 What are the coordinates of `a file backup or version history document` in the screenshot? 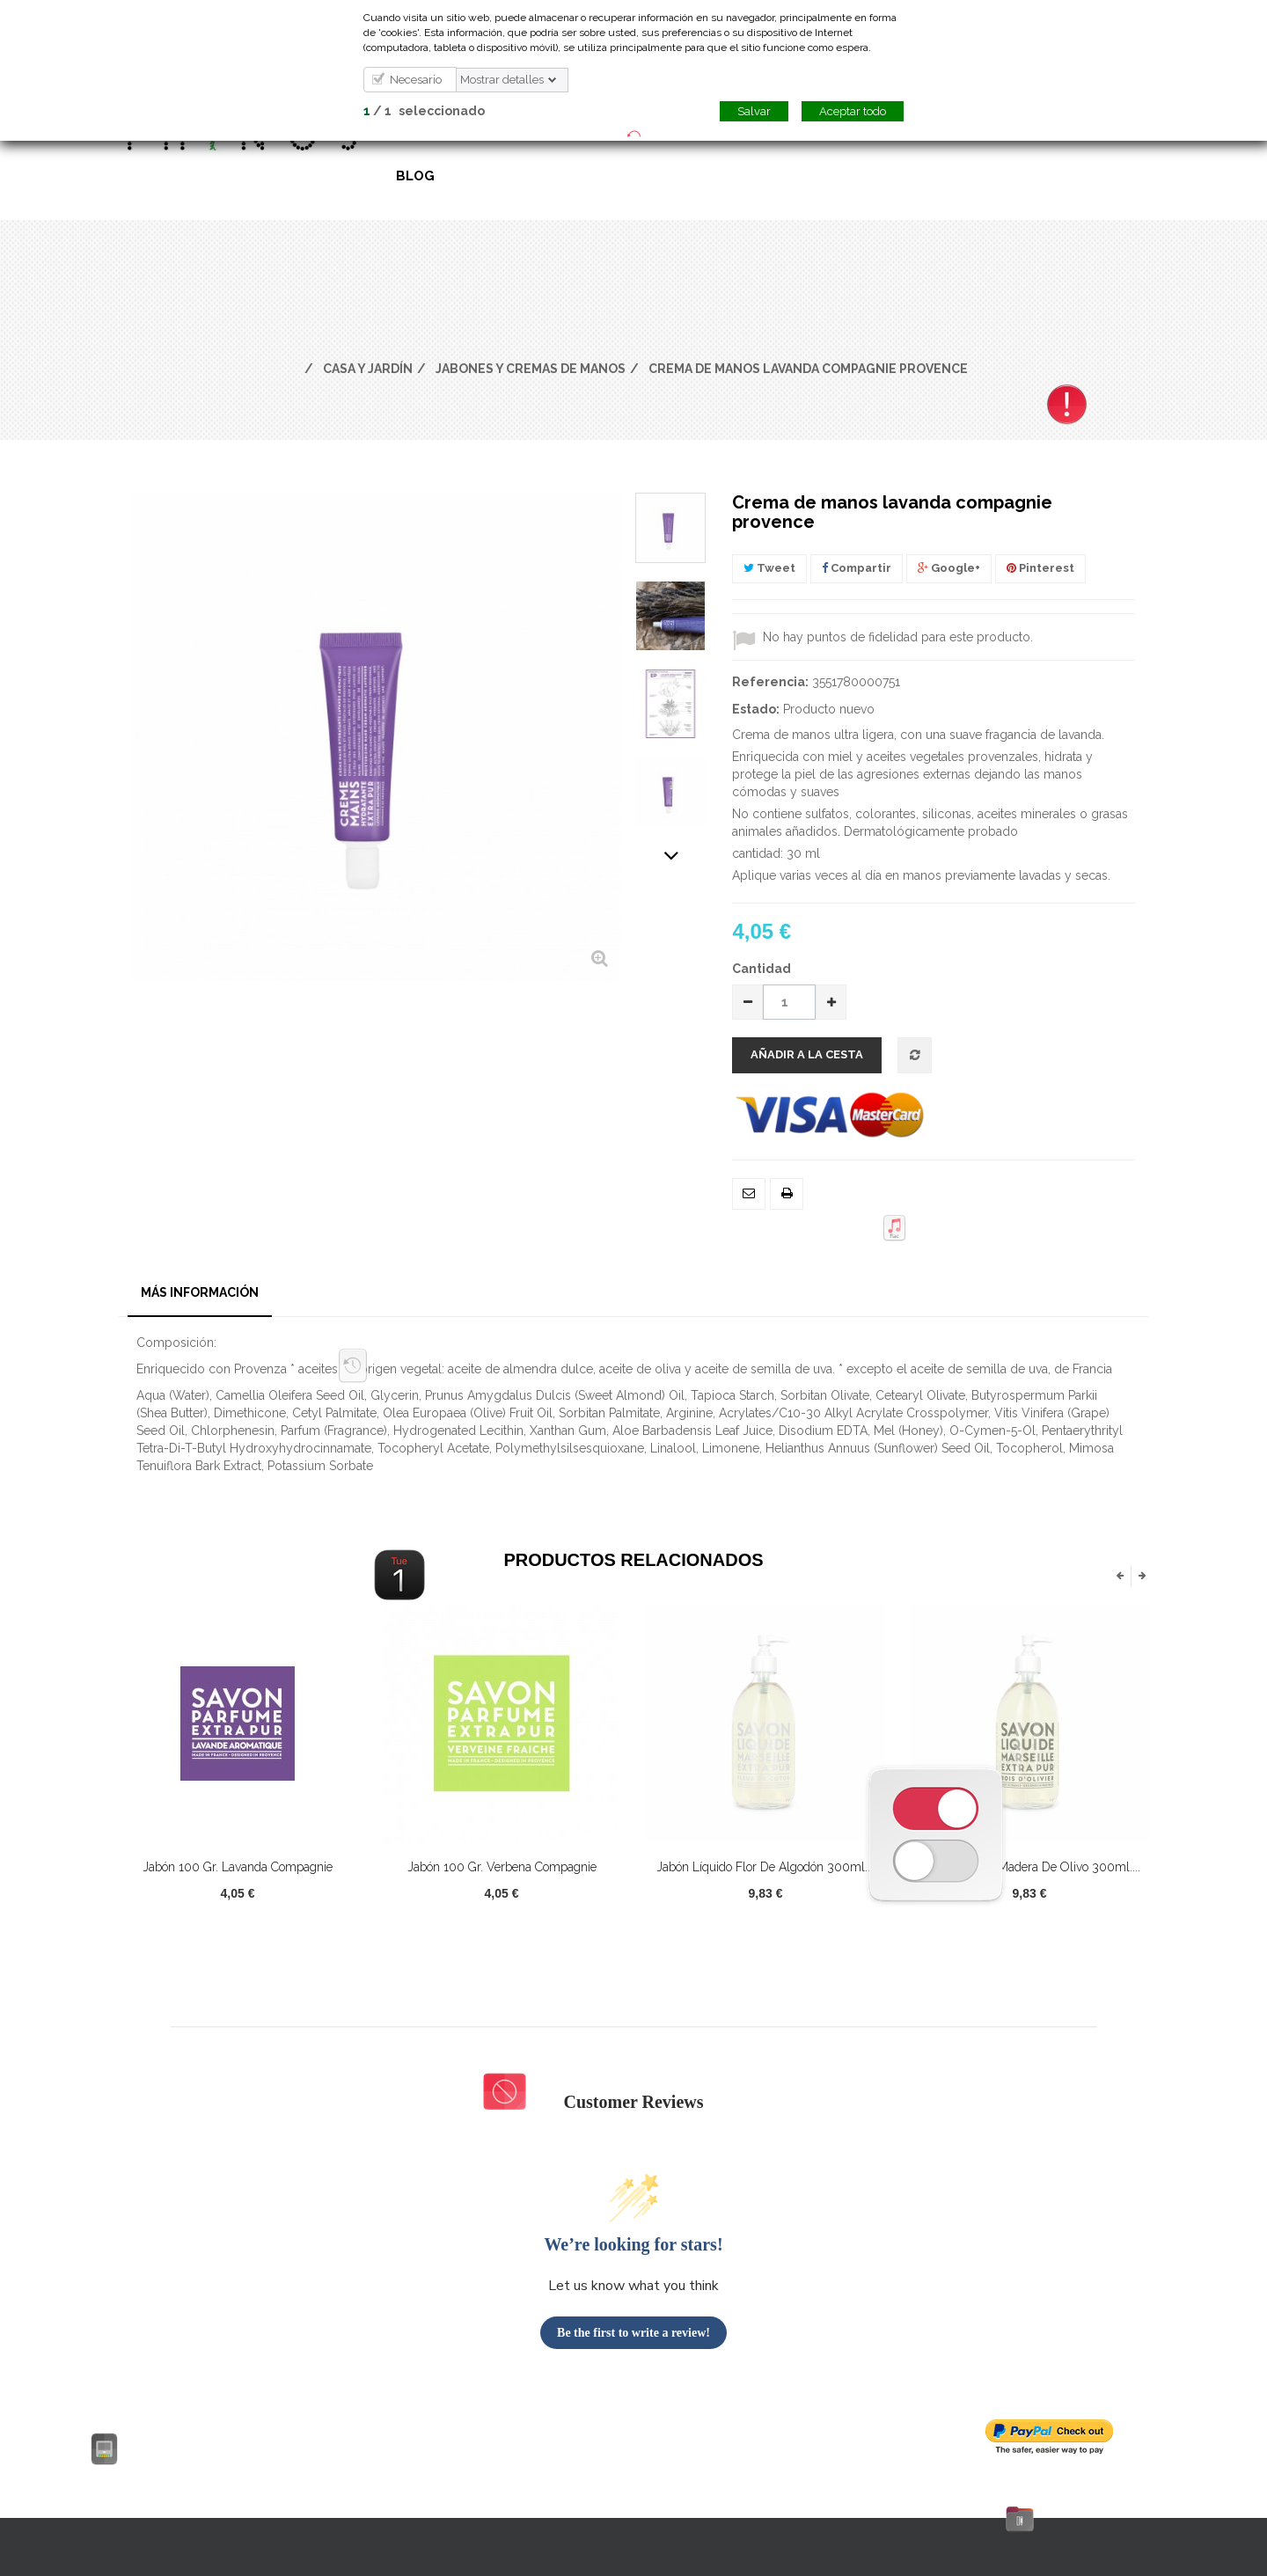 It's located at (353, 1365).